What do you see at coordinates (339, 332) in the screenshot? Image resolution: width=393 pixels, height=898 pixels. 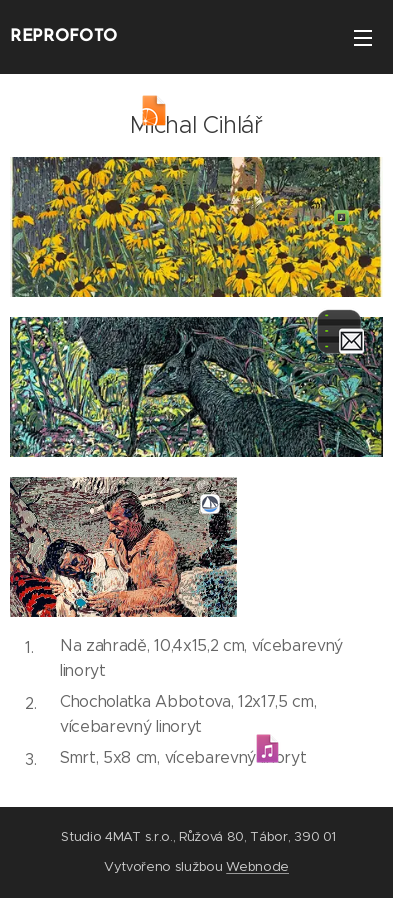 I see `configure mail server settings` at bounding box center [339, 332].